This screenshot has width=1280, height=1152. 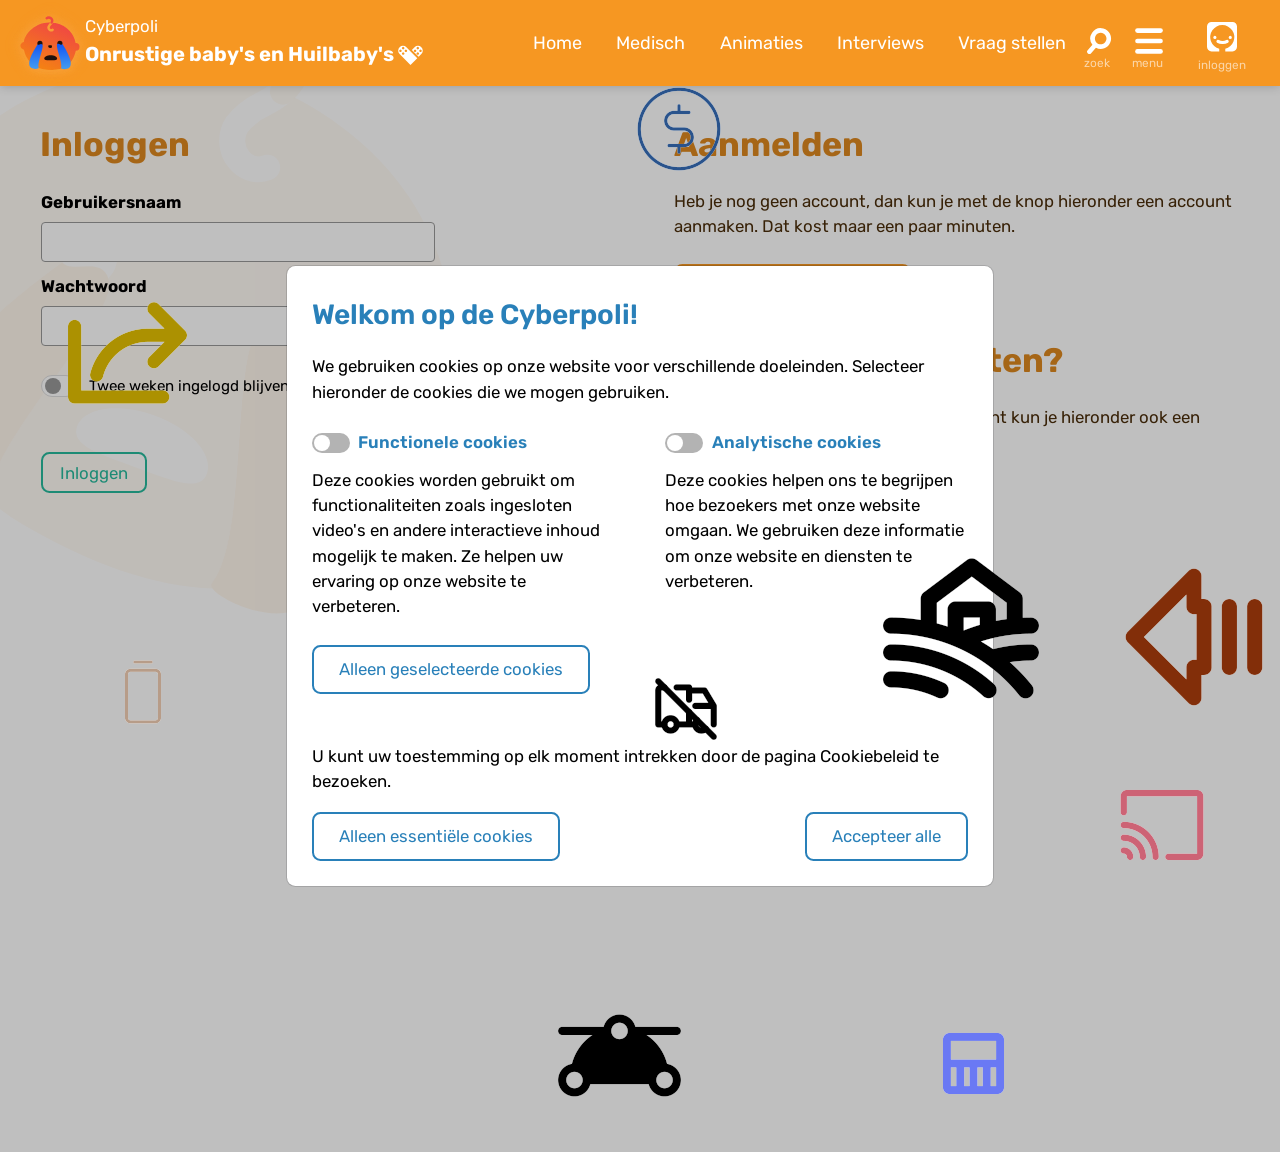 What do you see at coordinates (143, 693) in the screenshot?
I see `indicates battery is empty or critically low` at bounding box center [143, 693].